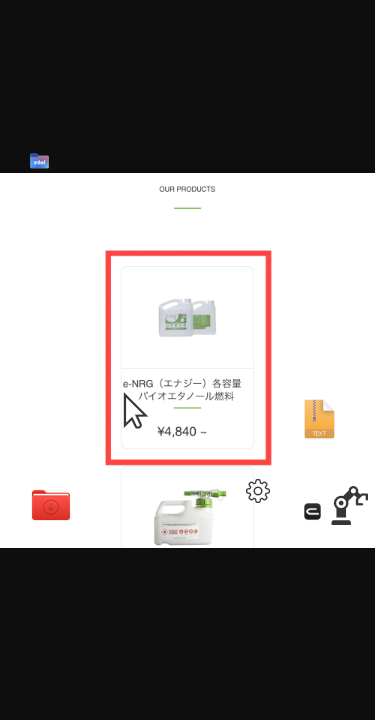 The height and width of the screenshot is (720, 375). I want to click on cursor or pointer indicator, so click(136, 410).